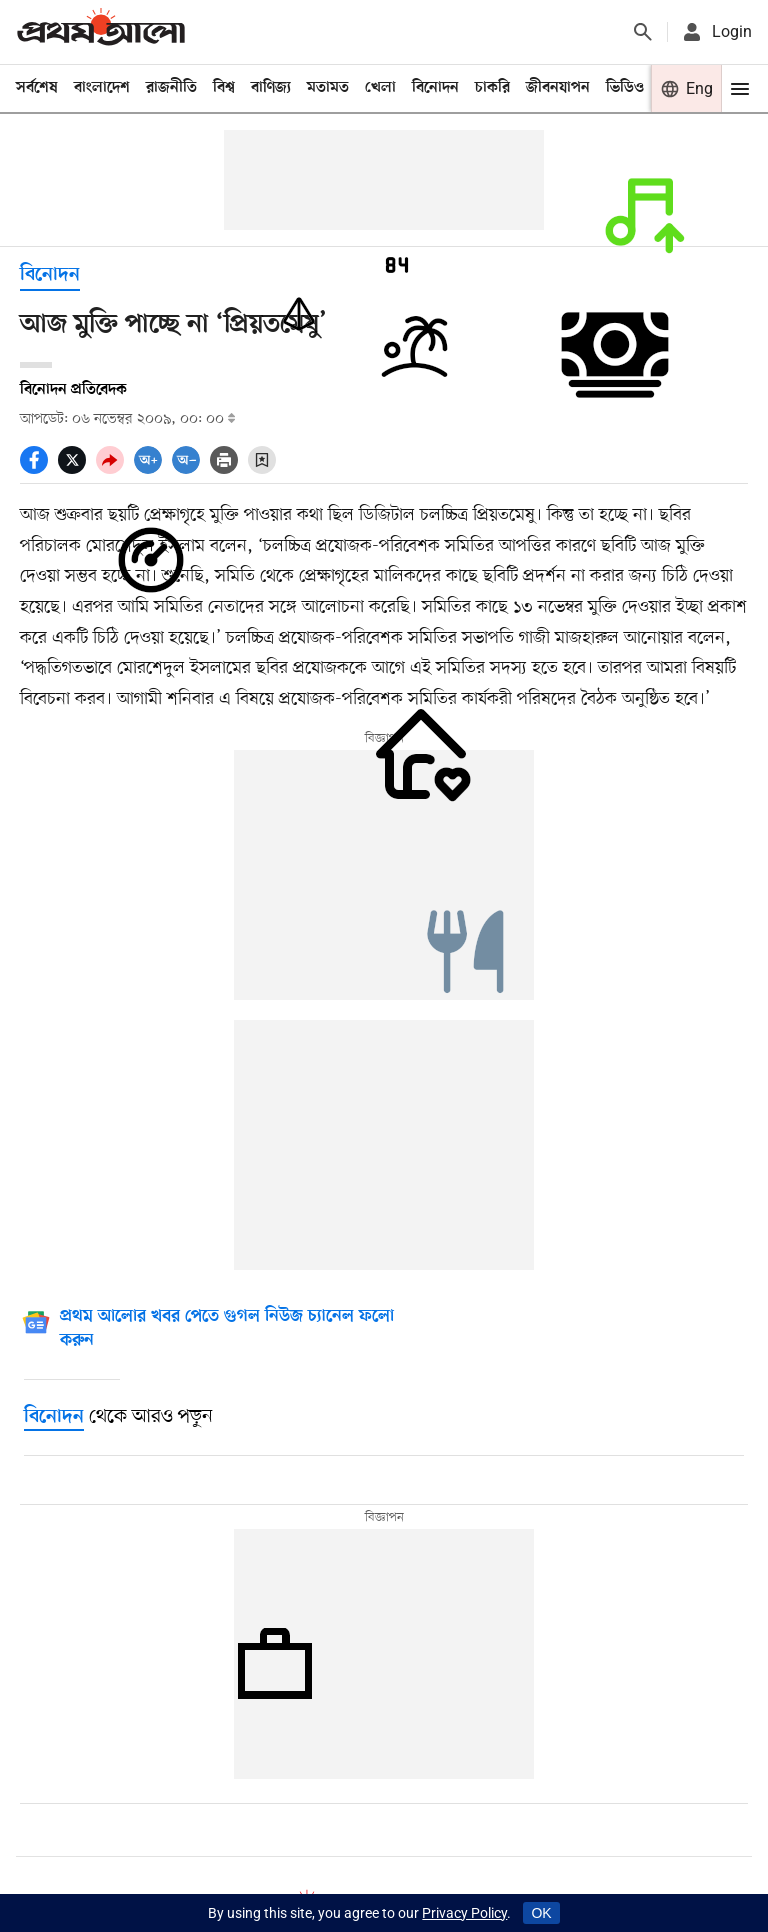 The height and width of the screenshot is (1932, 768). I want to click on view your favorite or saved home, so click(421, 754).